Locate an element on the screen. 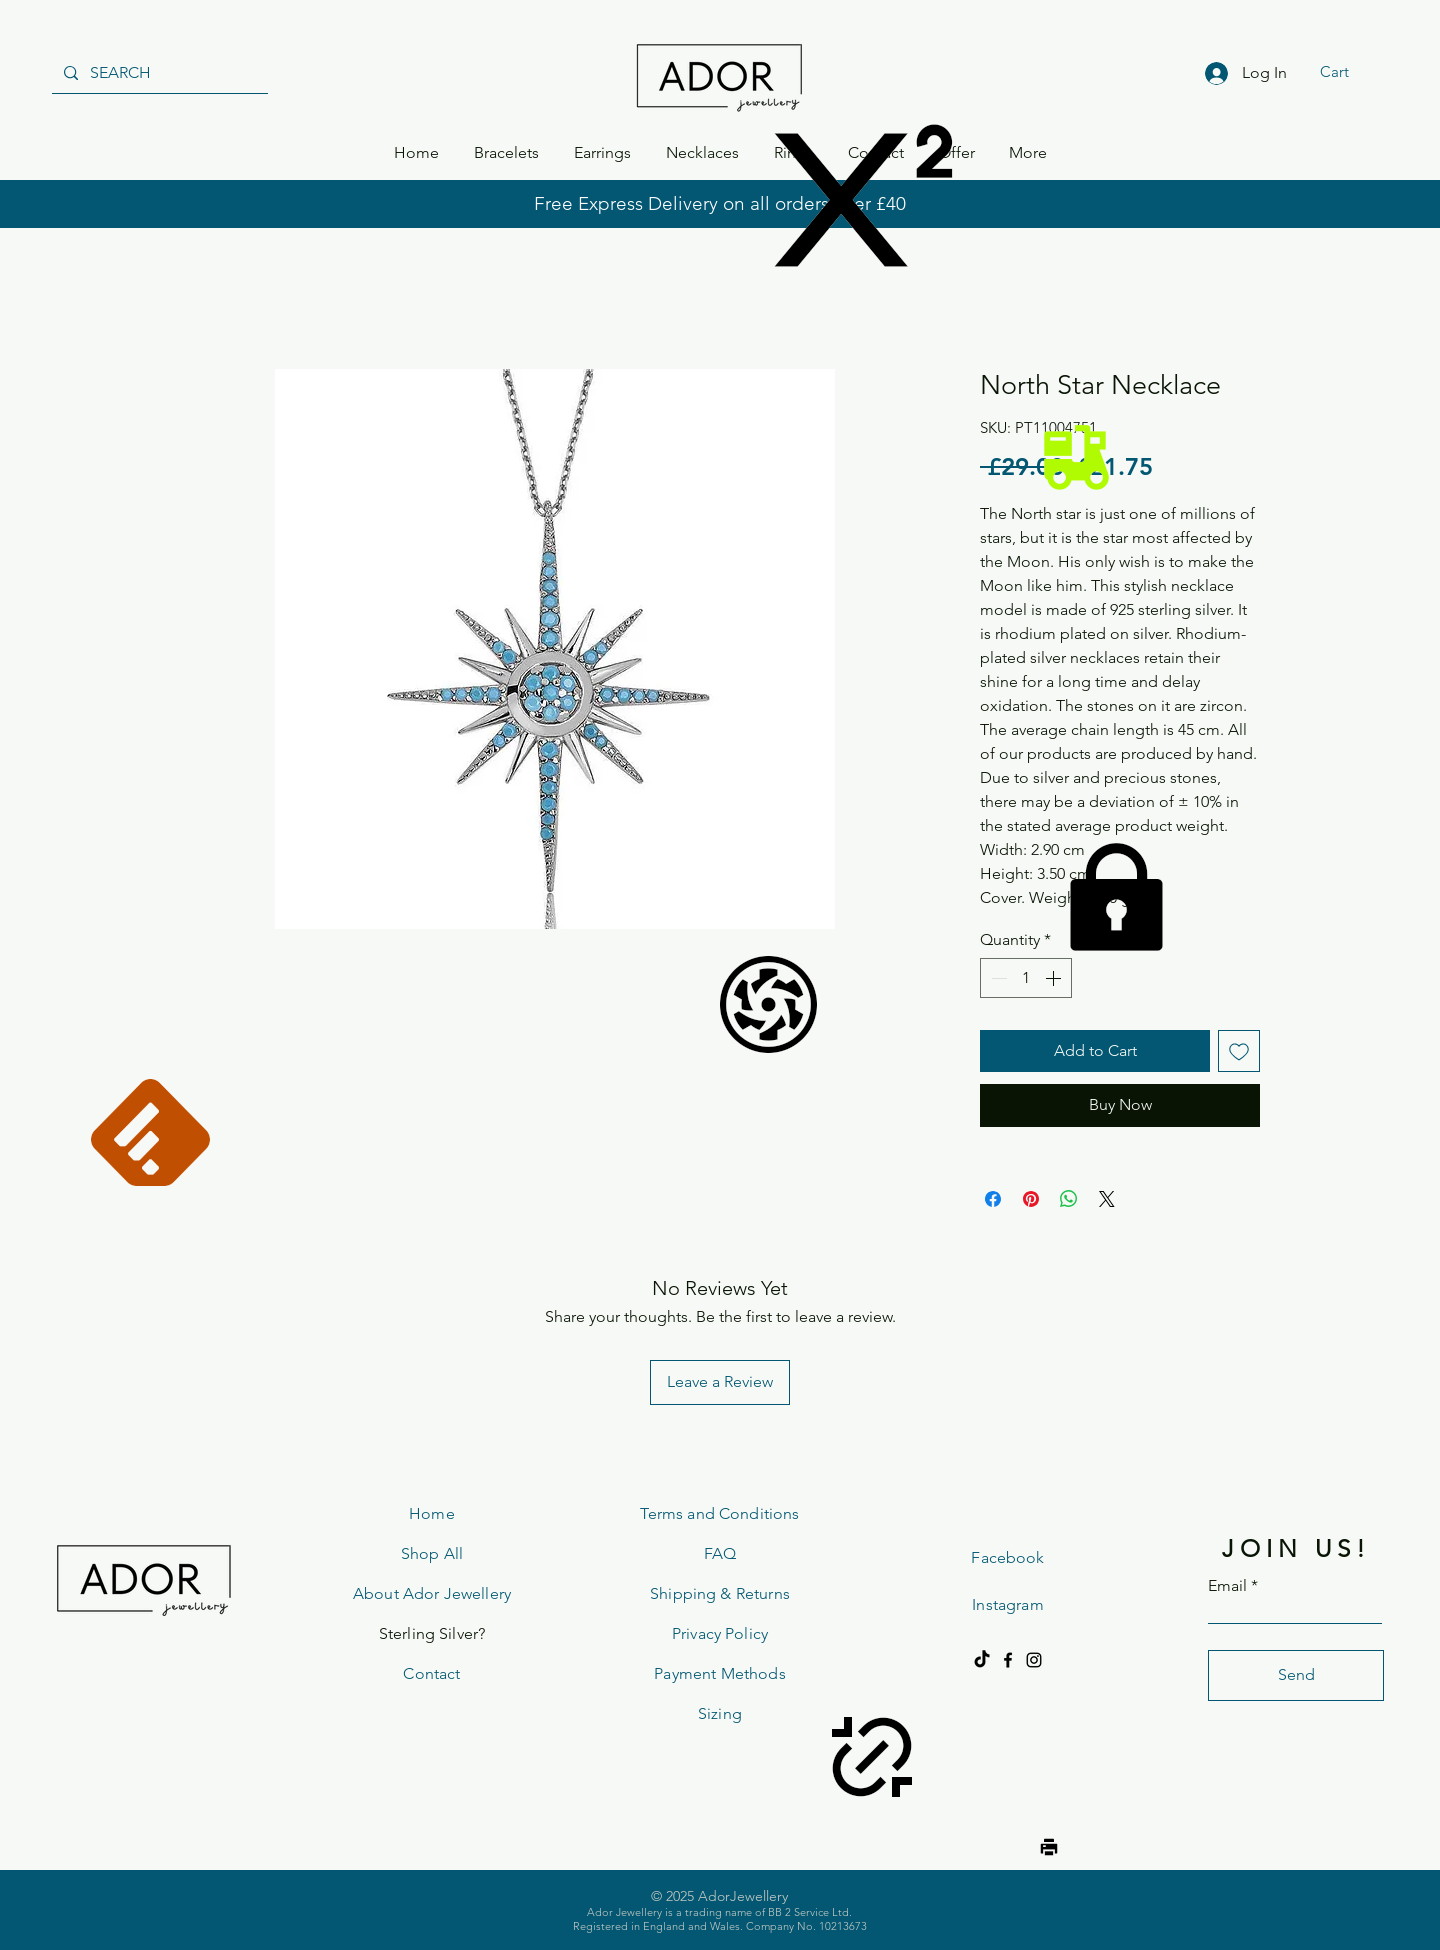  indicates a locked or secured item is located at coordinates (1116, 899).